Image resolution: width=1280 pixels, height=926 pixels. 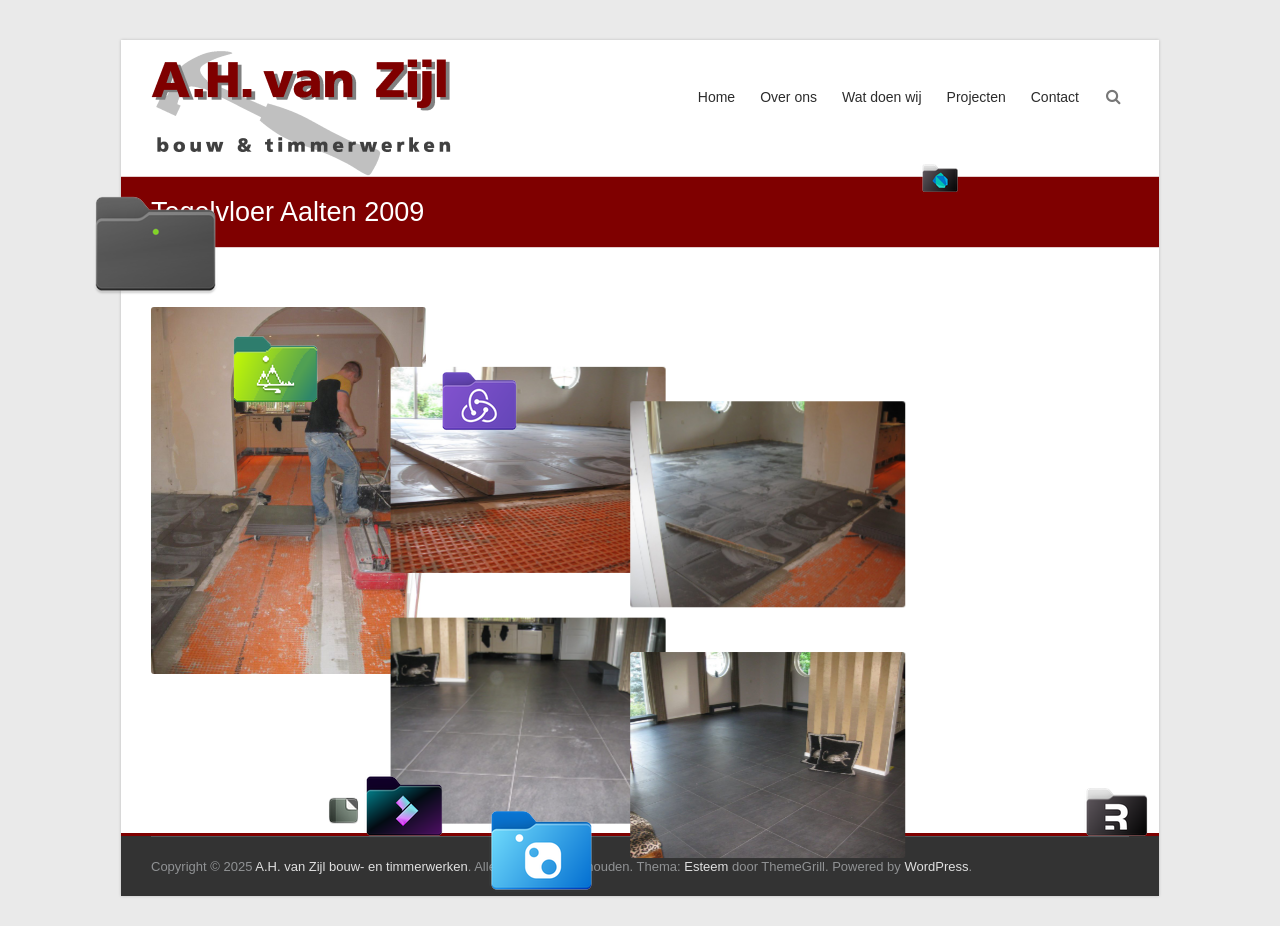 I want to click on change desktop wallpaper settings, so click(x=343, y=809).